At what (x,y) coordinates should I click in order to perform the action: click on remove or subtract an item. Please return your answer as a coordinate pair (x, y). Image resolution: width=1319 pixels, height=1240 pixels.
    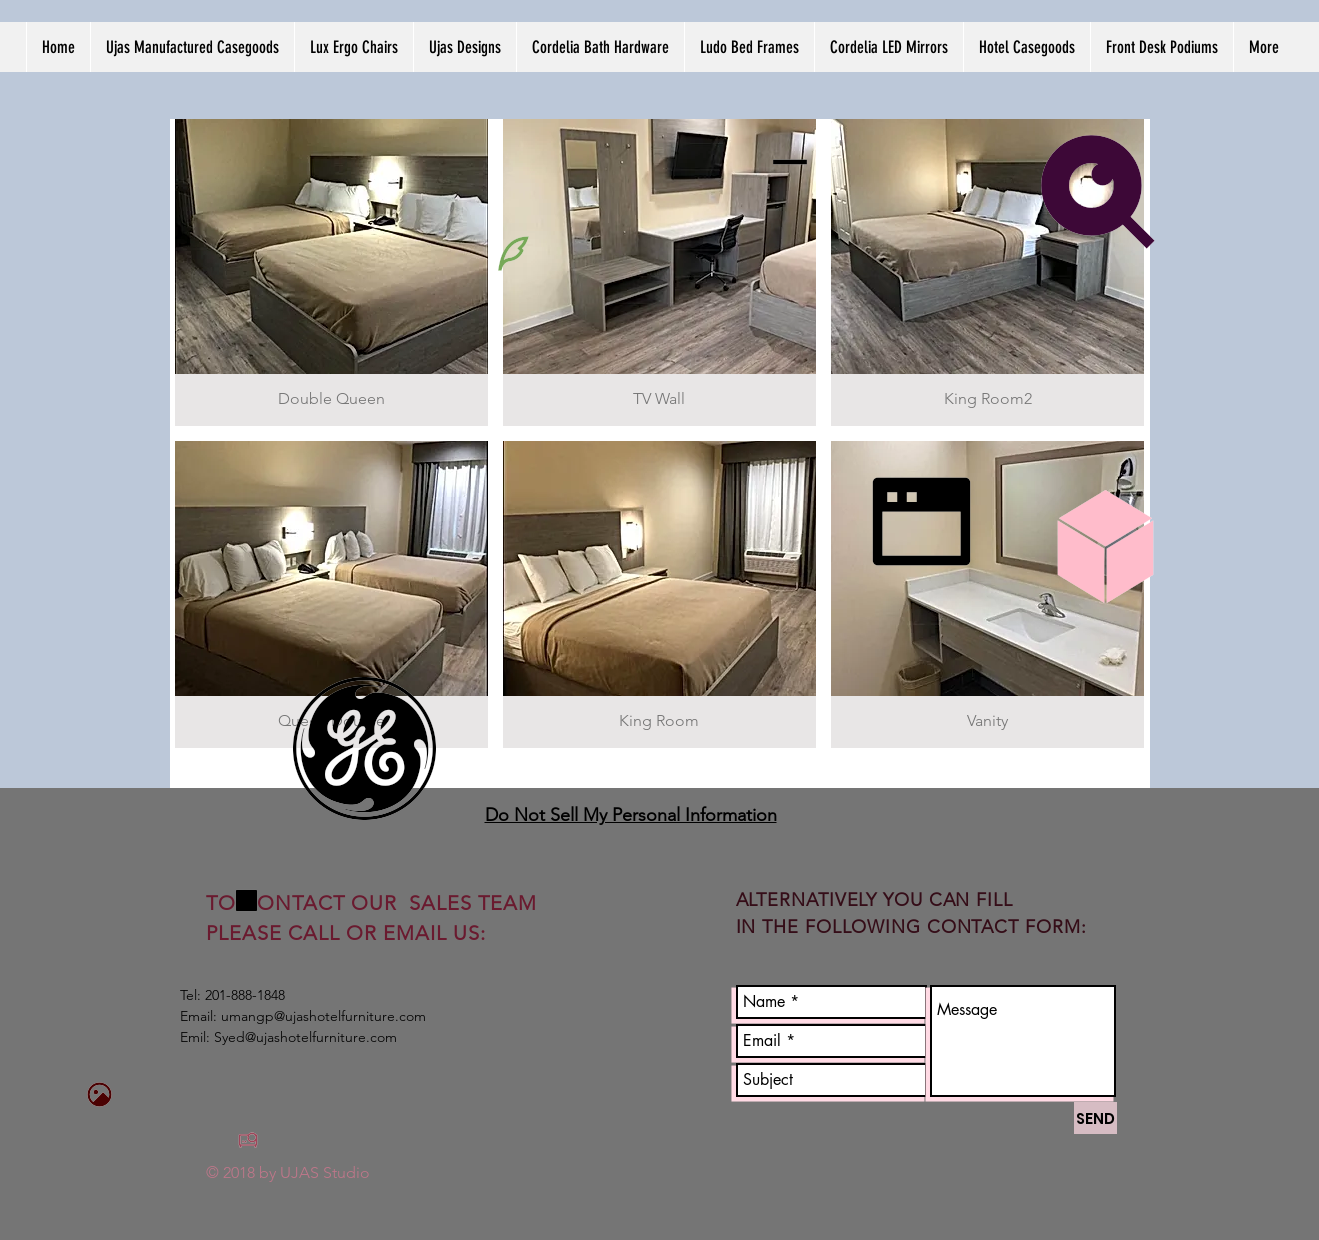
    Looking at the image, I should click on (790, 162).